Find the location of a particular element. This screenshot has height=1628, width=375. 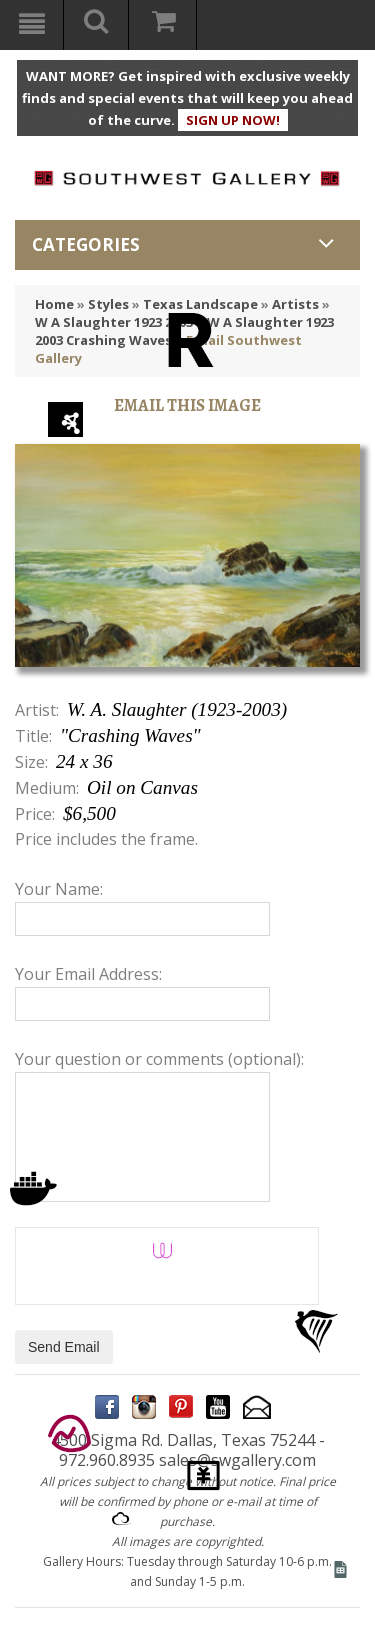

open Basecamp app is located at coordinates (69, 1433).